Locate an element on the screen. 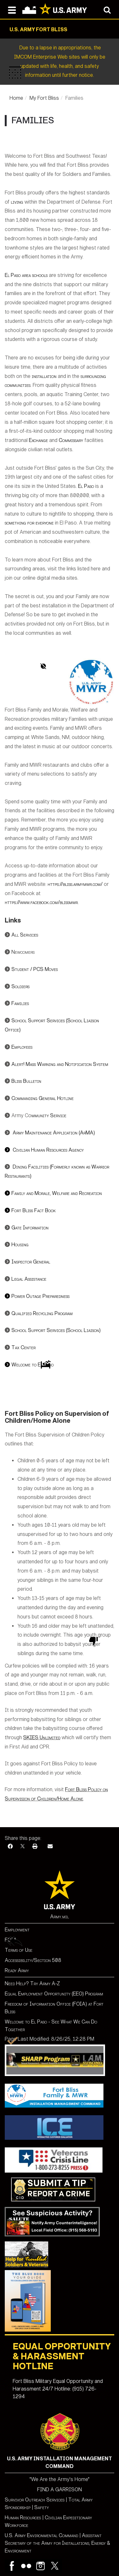 The height and width of the screenshot is (2576, 119). reply to all recipients is located at coordinates (14, 1941).